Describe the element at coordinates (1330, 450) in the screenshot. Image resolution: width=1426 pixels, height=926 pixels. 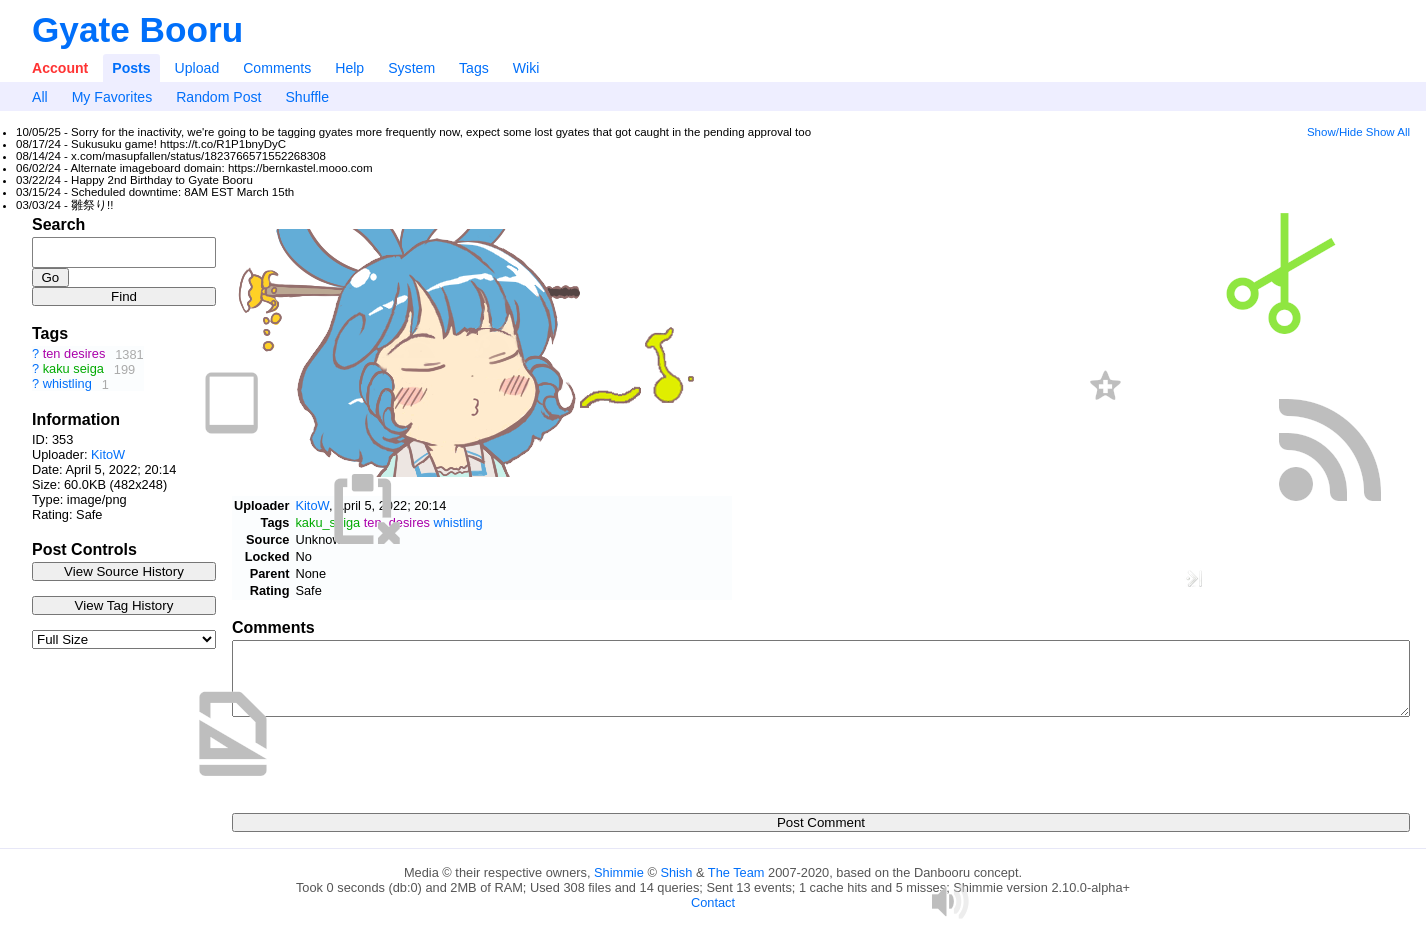
I see `subscribe to RSS feed` at that location.